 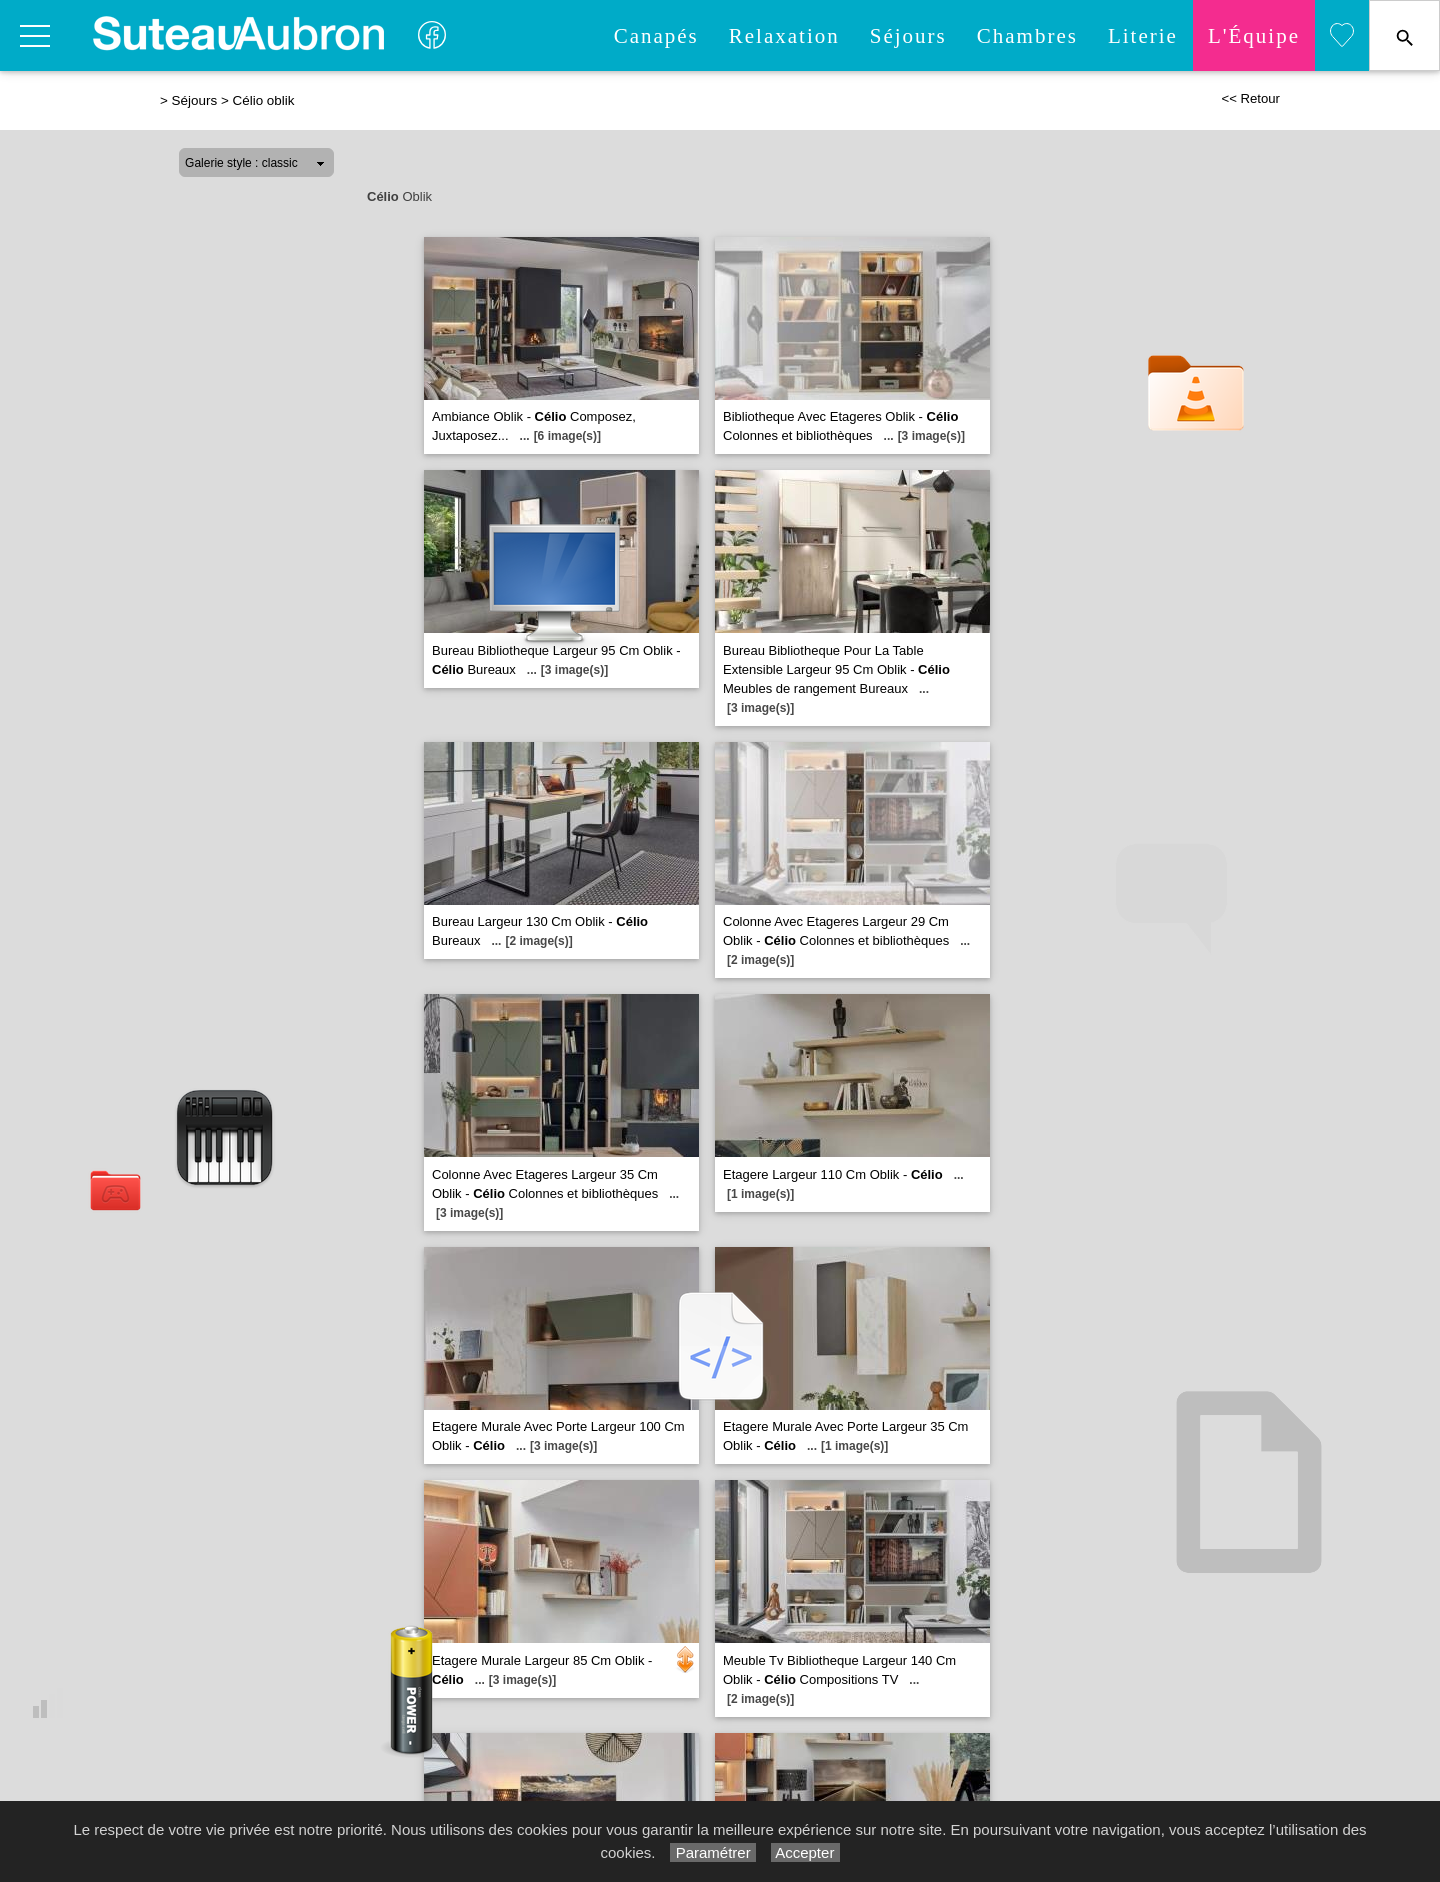 I want to click on display or monitor settings, so click(x=554, y=581).